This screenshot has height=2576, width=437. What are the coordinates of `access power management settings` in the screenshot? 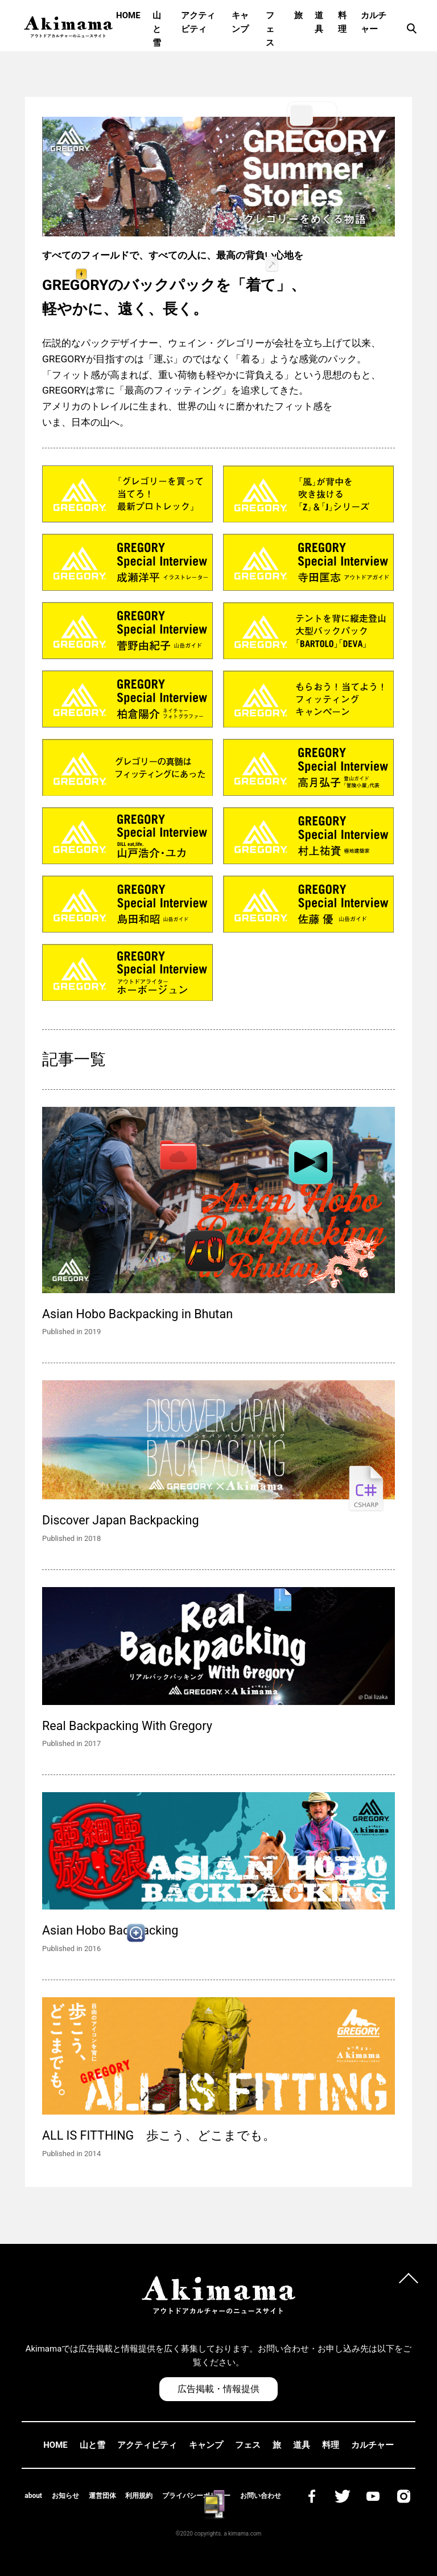 It's located at (81, 274).